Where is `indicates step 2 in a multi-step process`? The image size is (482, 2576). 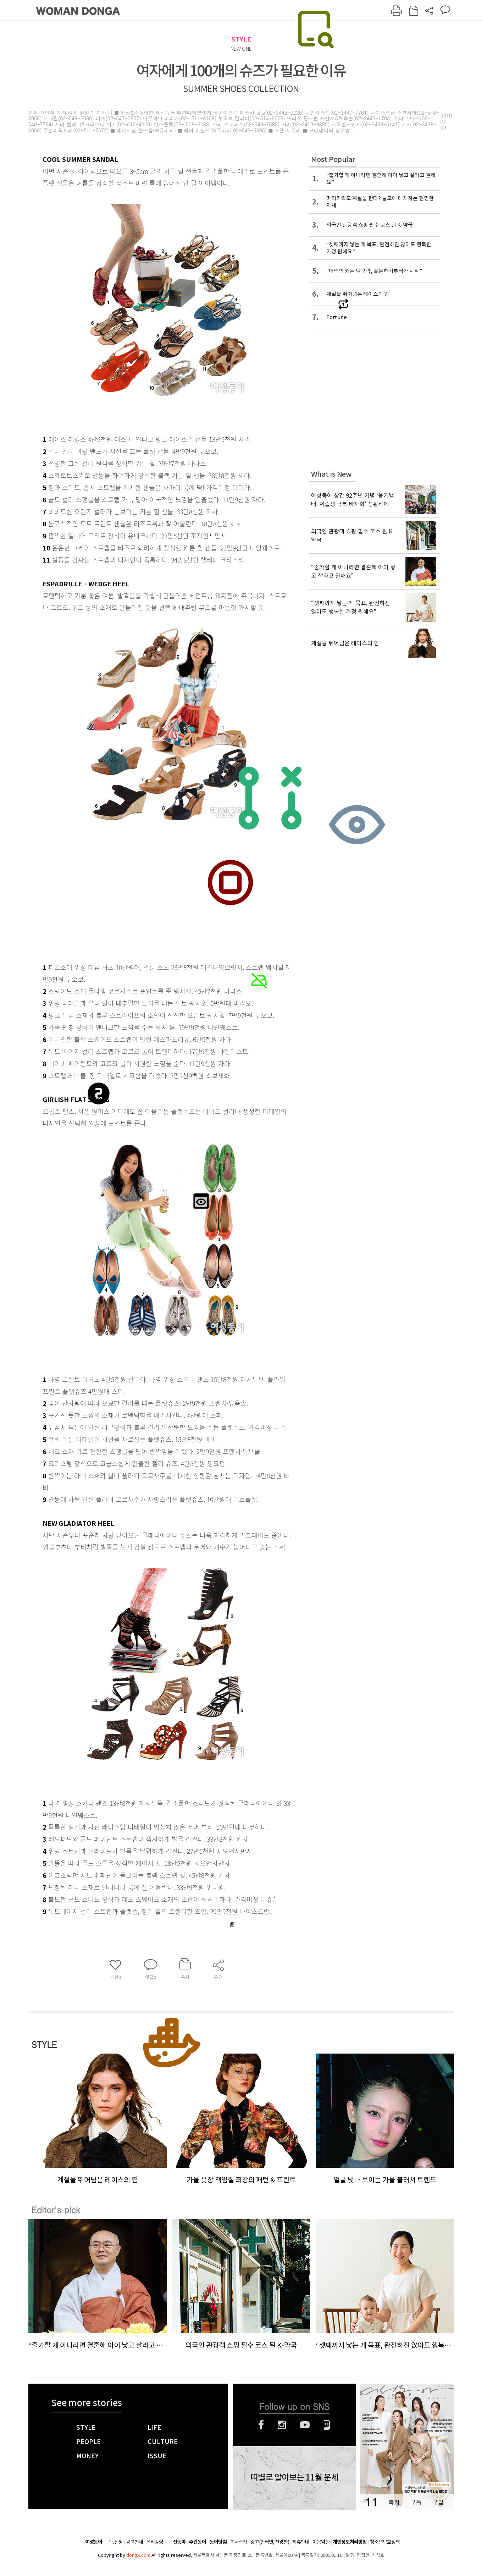
indicates step 2 in a multi-step process is located at coordinates (99, 1094).